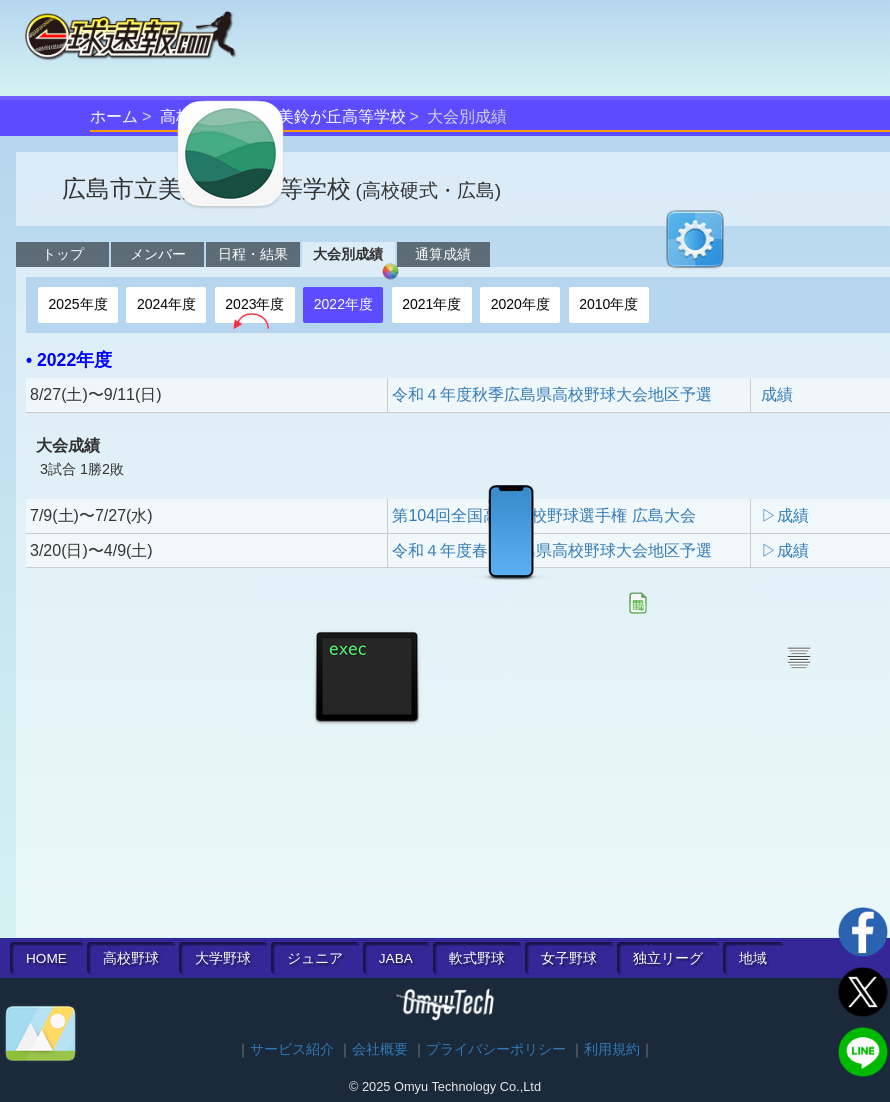  What do you see at coordinates (251, 321) in the screenshot?
I see `undo the last action` at bounding box center [251, 321].